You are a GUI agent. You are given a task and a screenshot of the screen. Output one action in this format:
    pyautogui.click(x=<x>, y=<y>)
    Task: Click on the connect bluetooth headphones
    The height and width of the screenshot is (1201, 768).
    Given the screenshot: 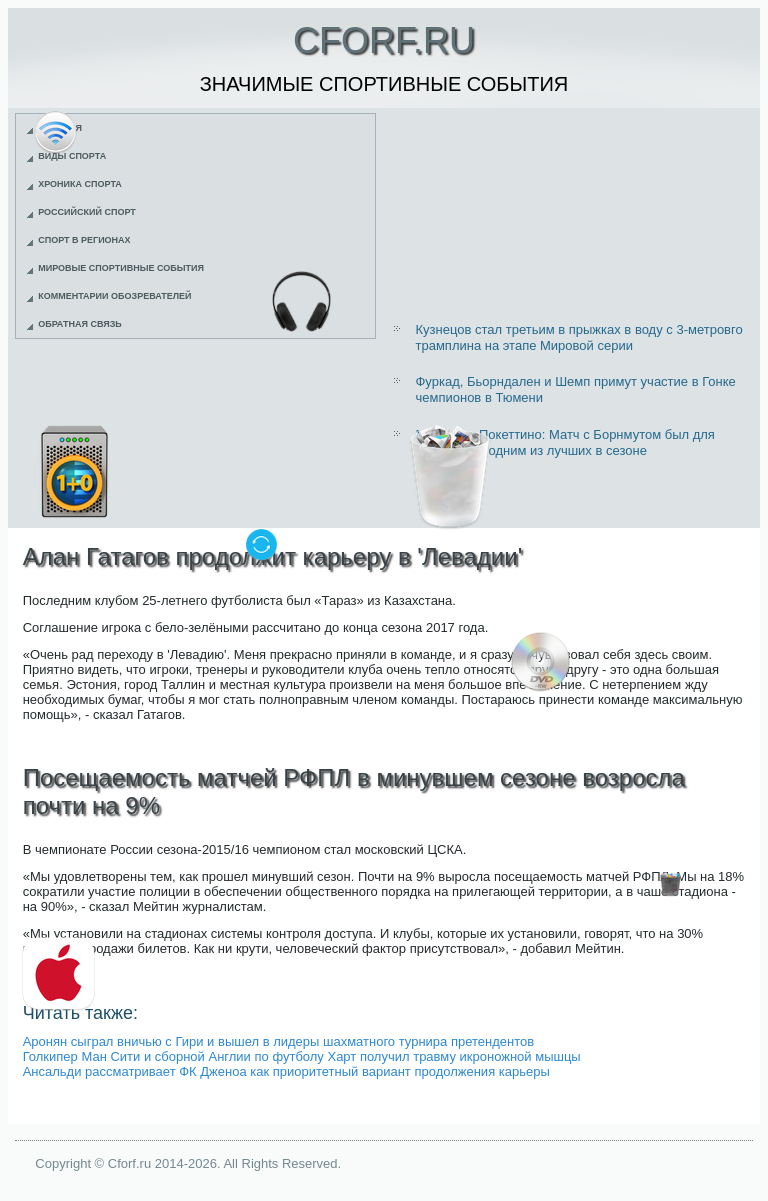 What is the action you would take?
    pyautogui.click(x=301, y=302)
    